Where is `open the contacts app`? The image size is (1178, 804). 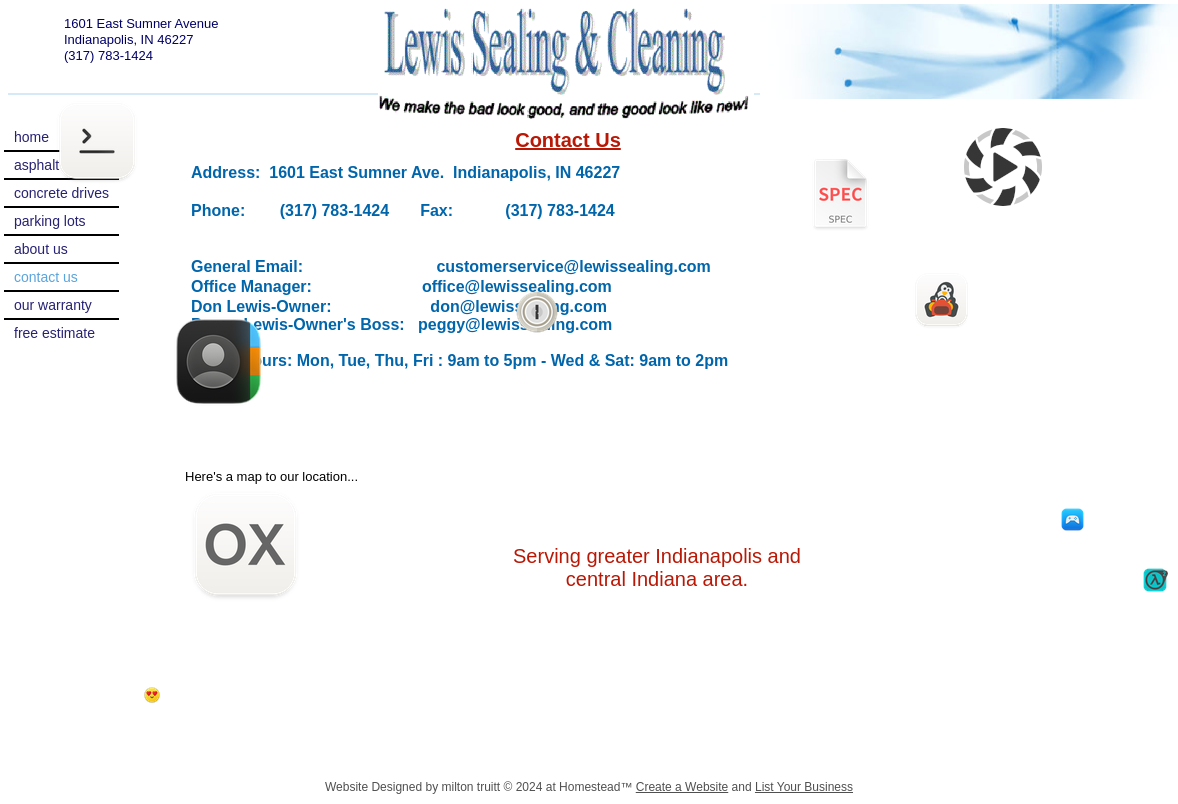 open the contacts app is located at coordinates (218, 361).